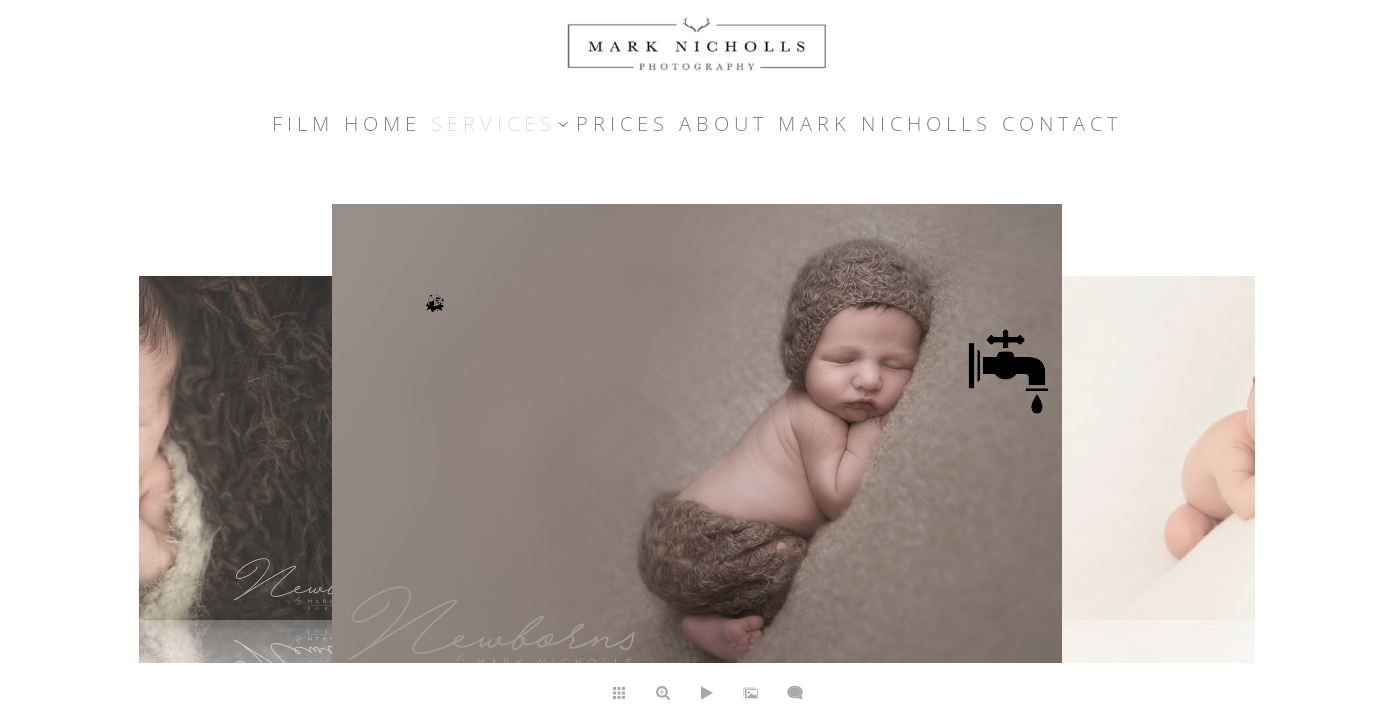 This screenshot has height=720, width=1394. I want to click on water utility or plumbing settings, so click(1008, 371).